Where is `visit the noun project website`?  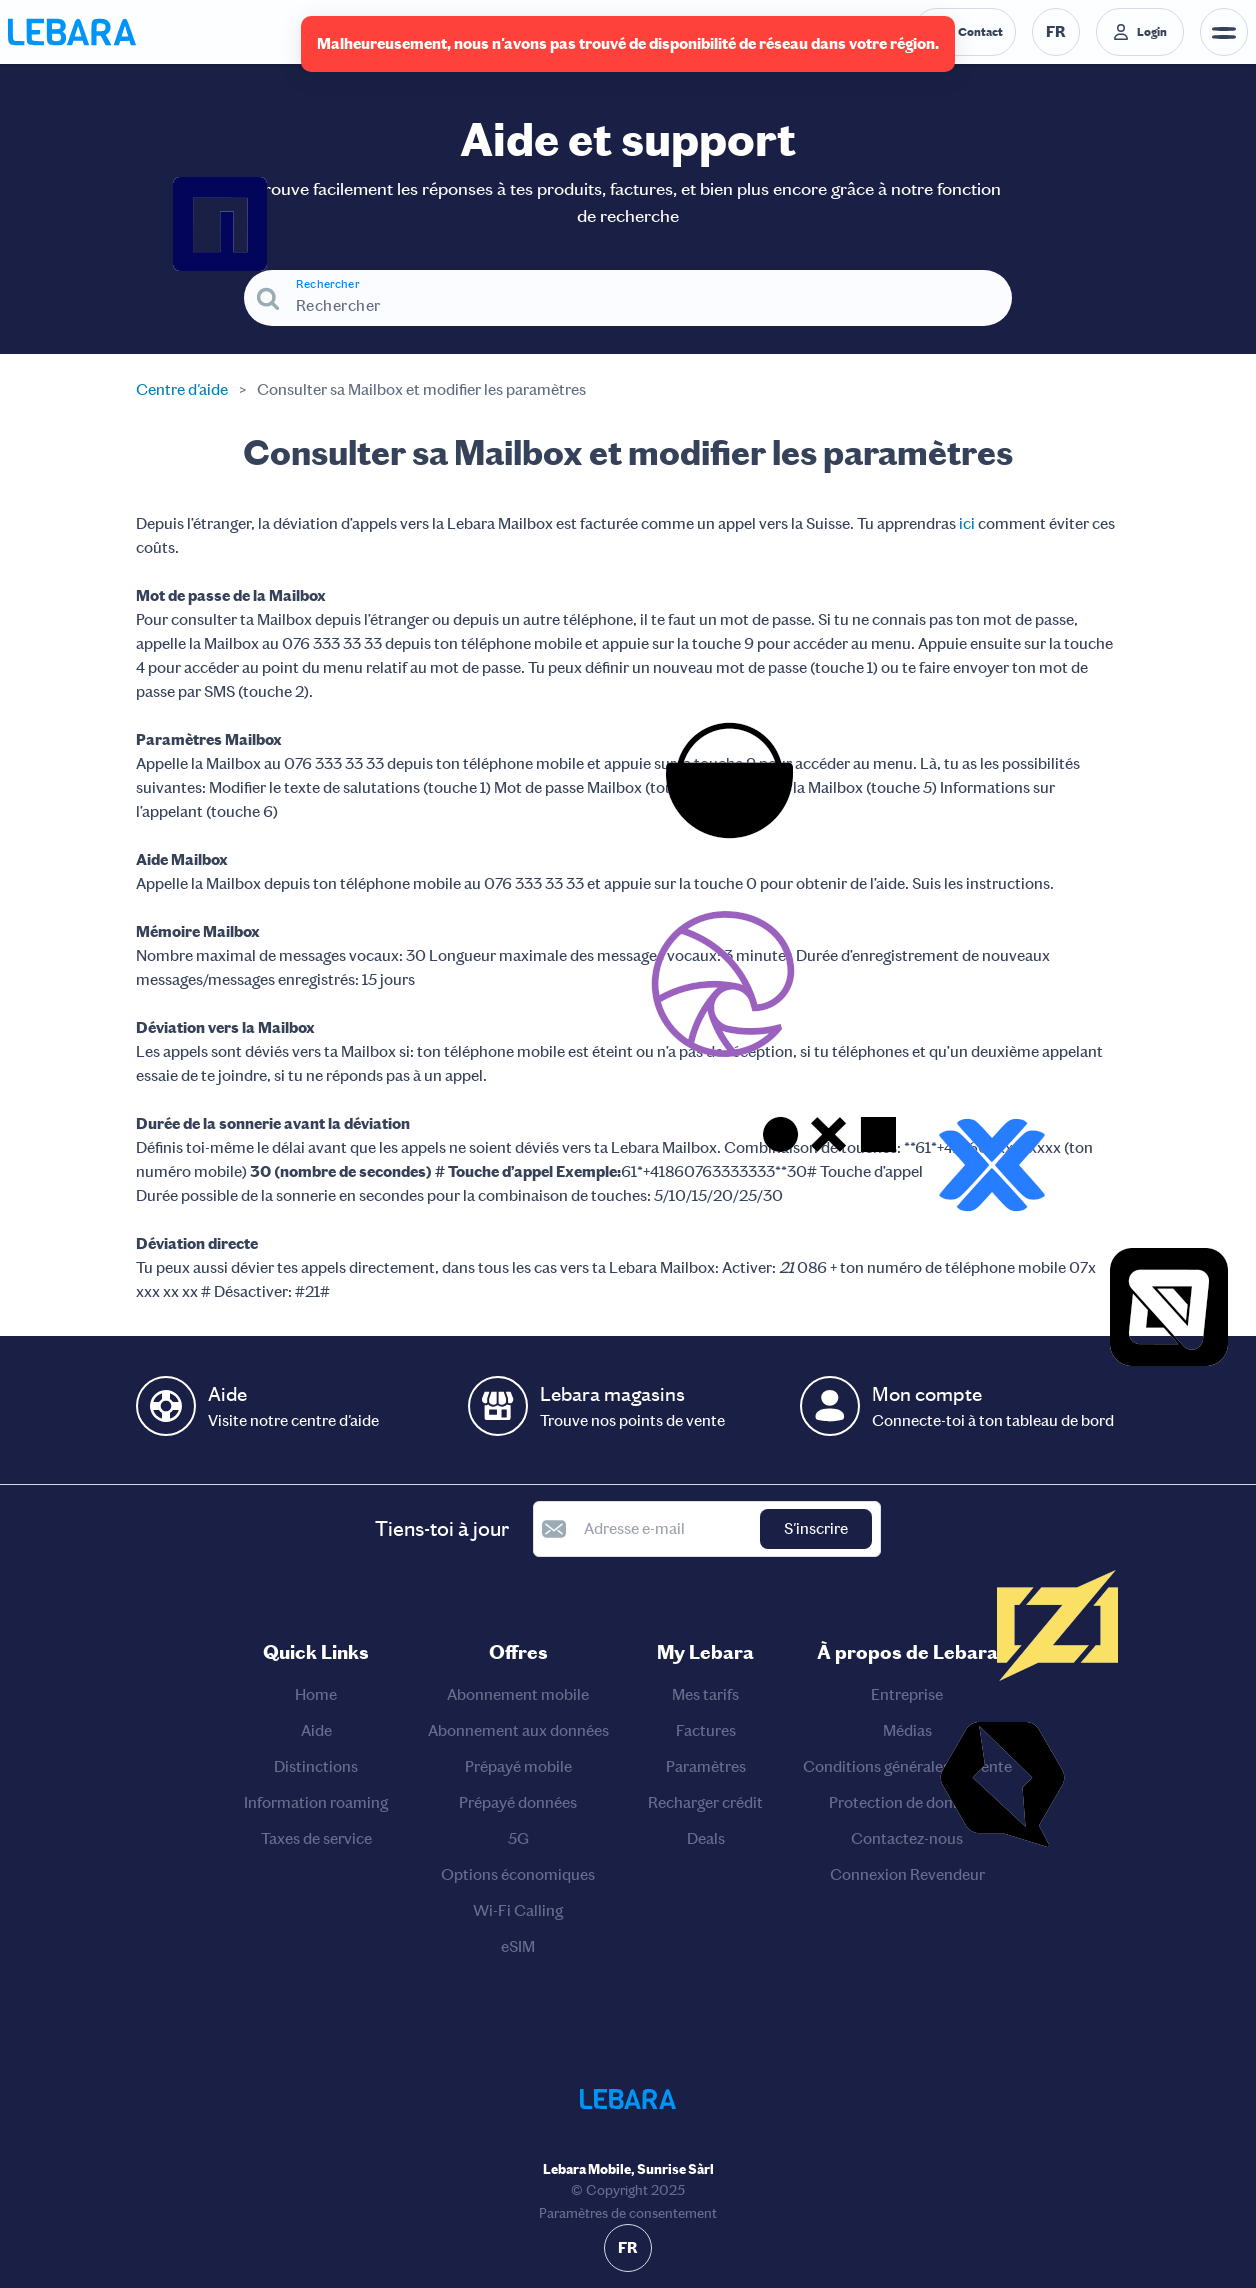
visit the noun project website is located at coordinates (829, 1134).